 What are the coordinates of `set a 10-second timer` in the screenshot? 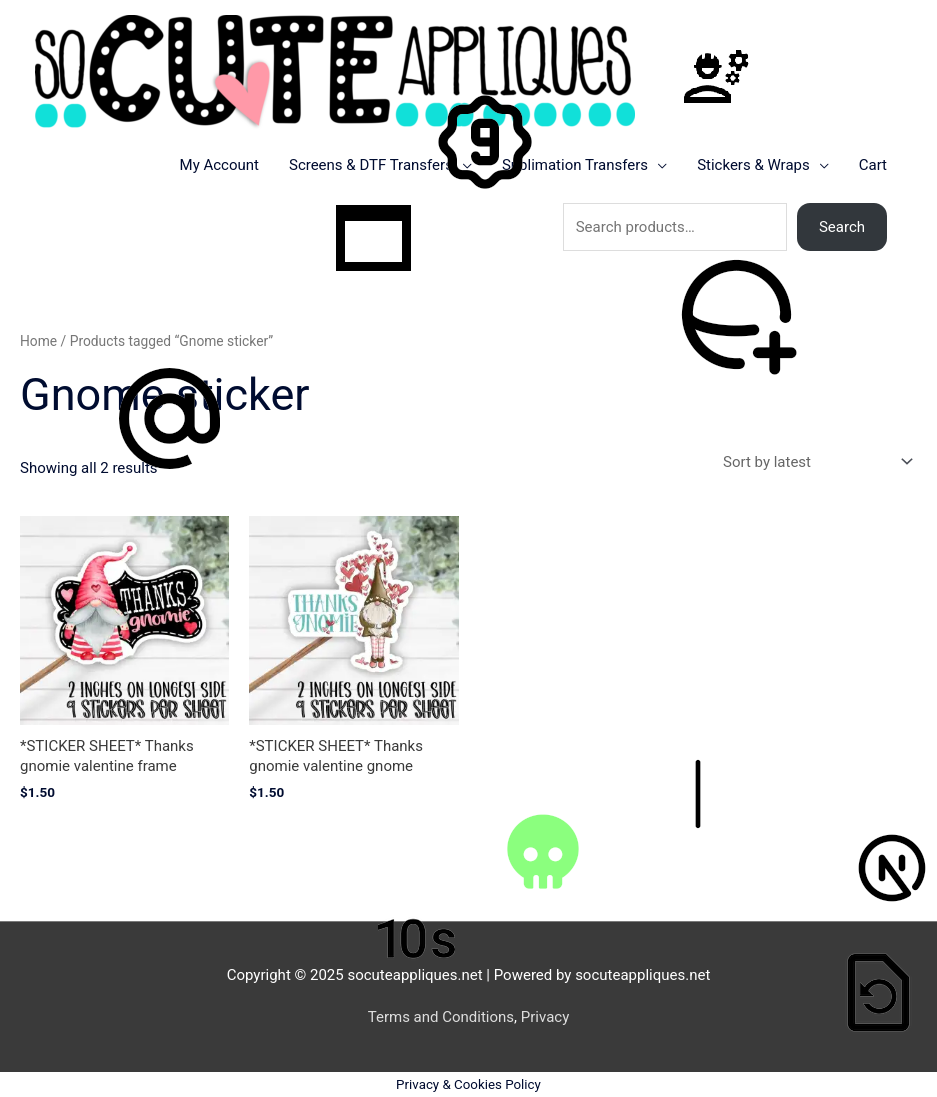 It's located at (416, 938).